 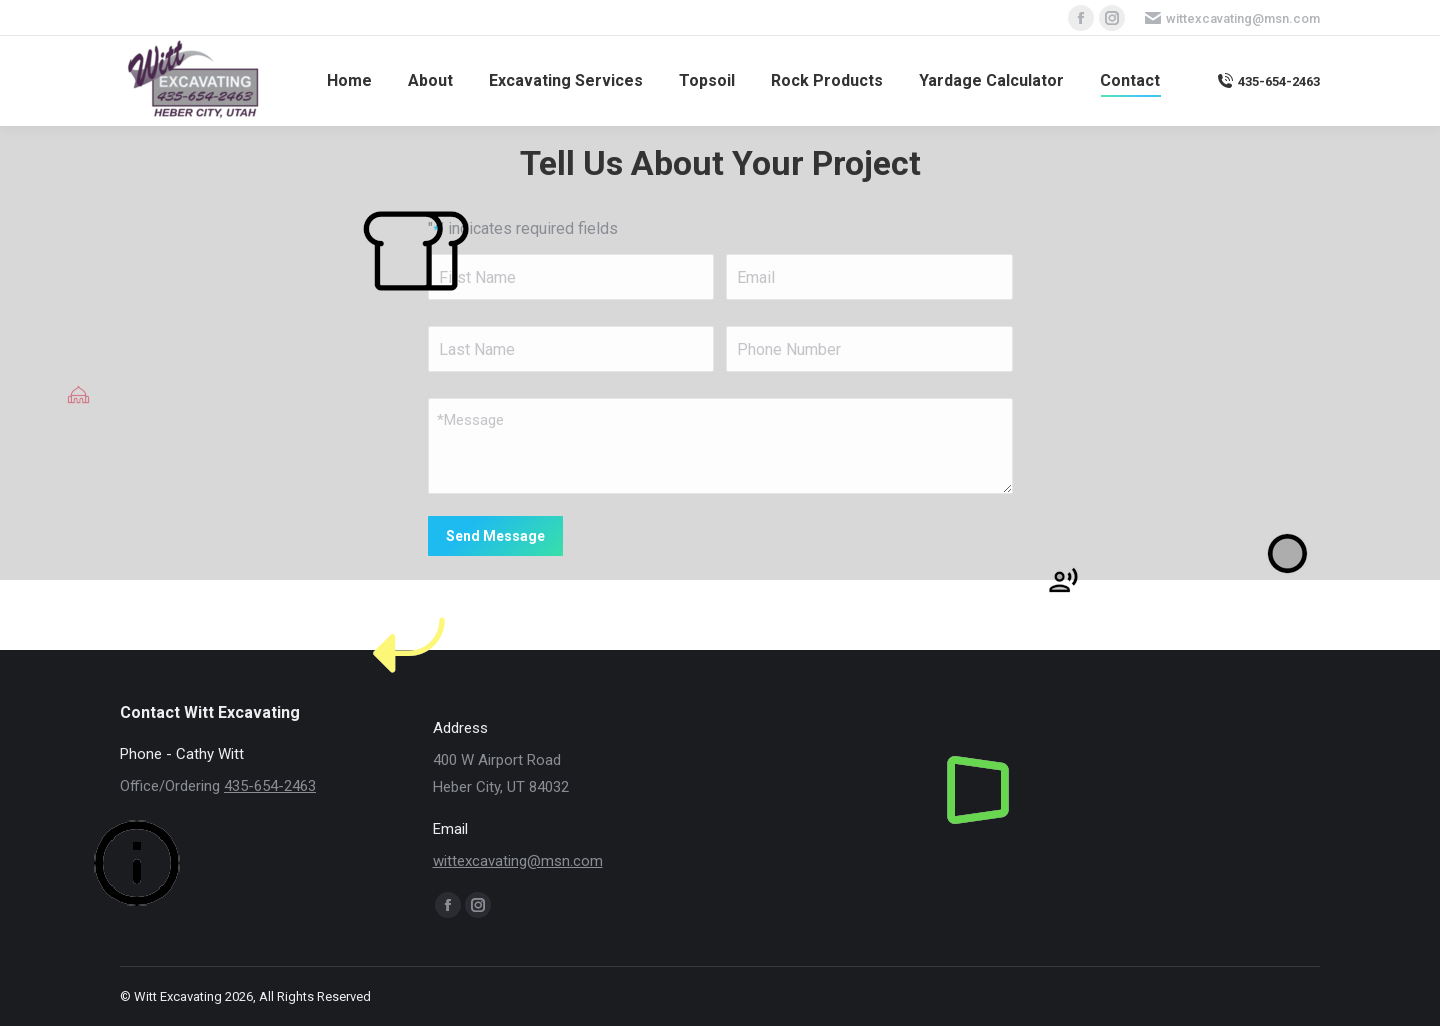 I want to click on find nearby mosques, so click(x=78, y=395).